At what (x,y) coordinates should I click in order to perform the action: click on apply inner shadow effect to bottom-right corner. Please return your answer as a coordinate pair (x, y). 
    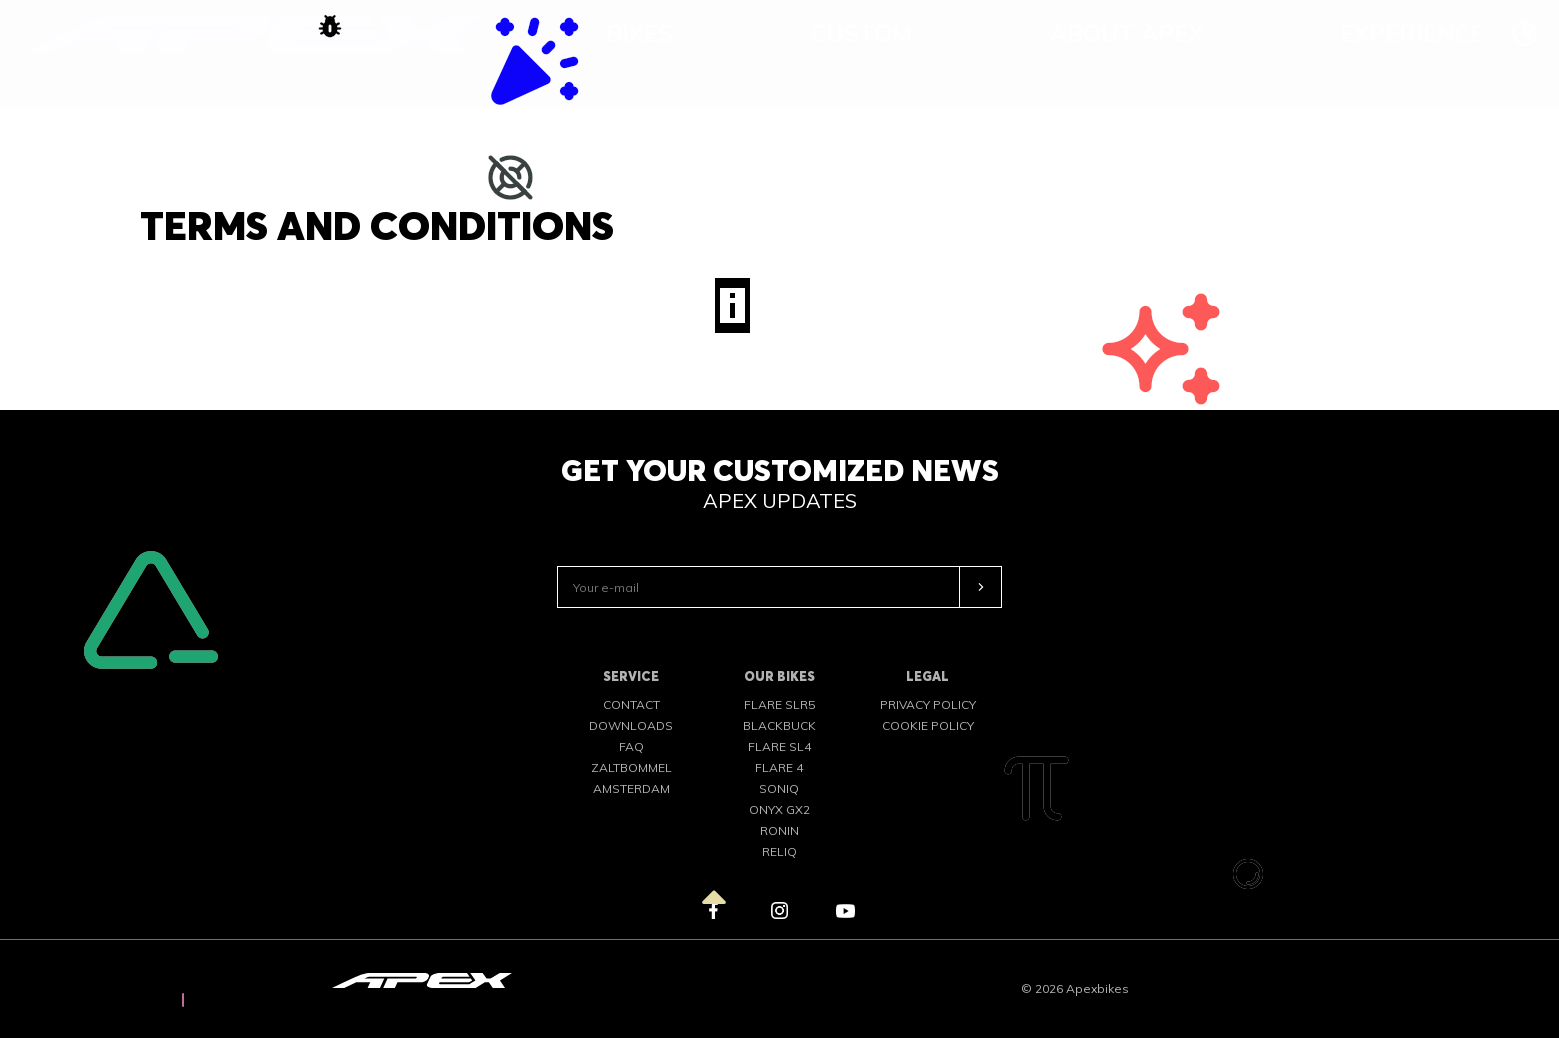
    Looking at the image, I should click on (1248, 874).